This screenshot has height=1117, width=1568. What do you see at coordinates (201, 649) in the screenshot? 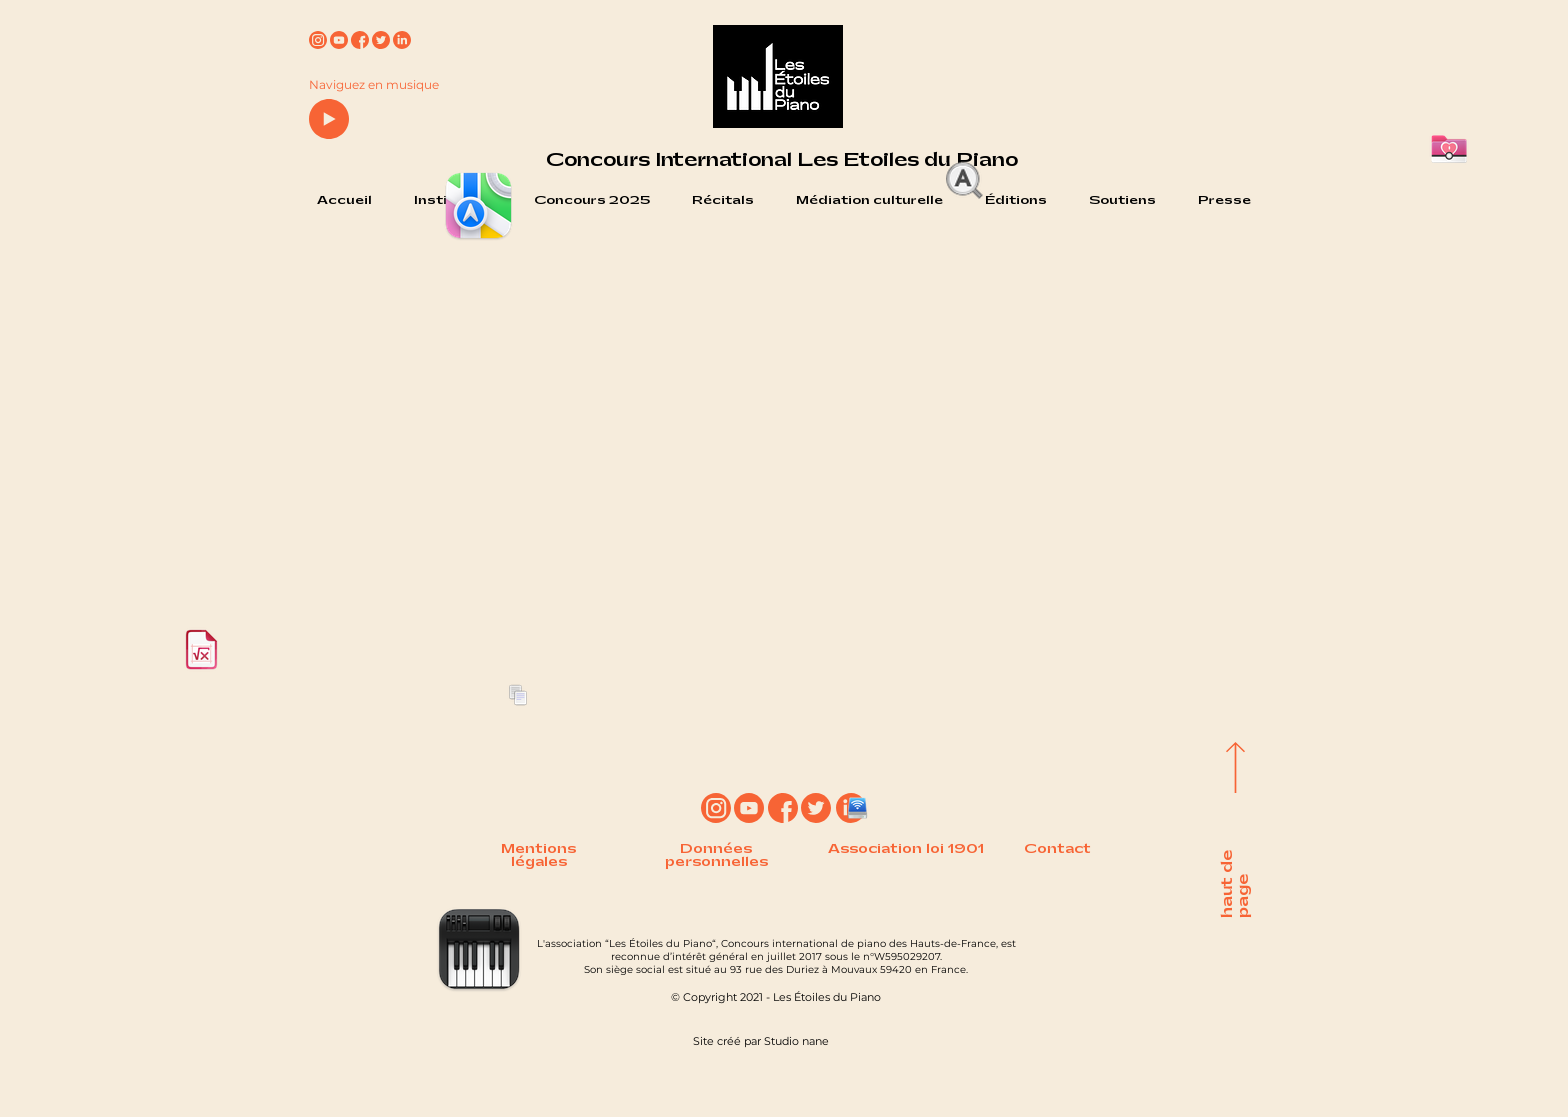
I see `libreoffice math formula template file` at bounding box center [201, 649].